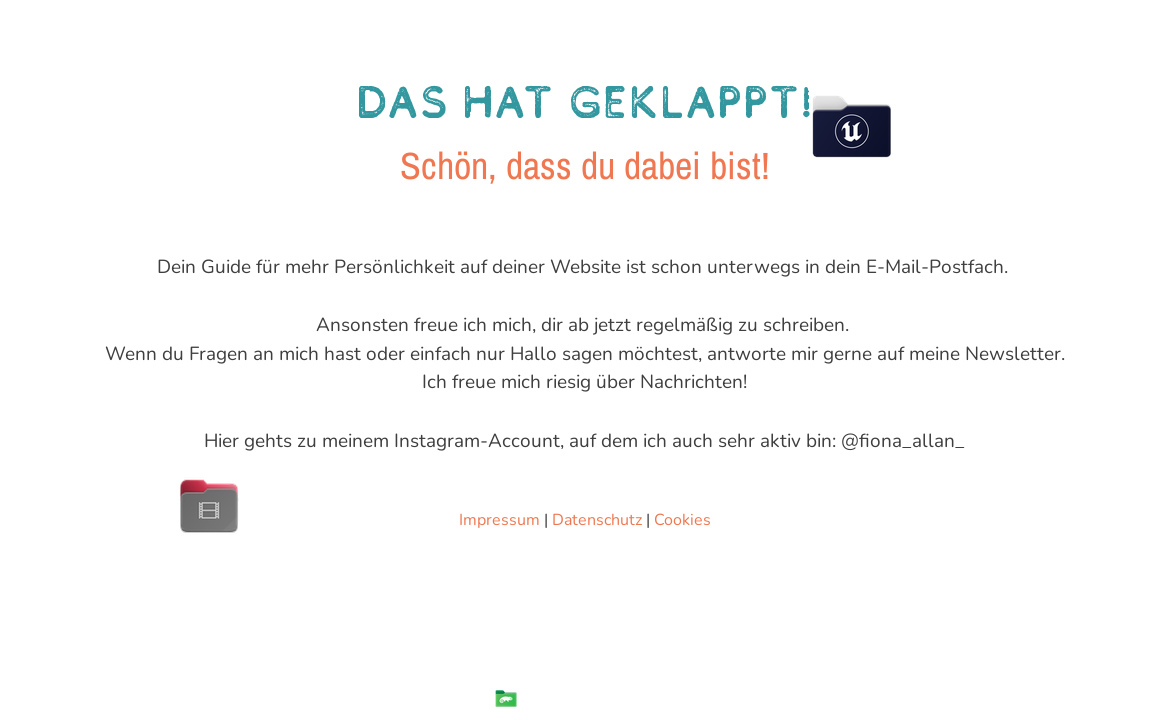  What do you see at coordinates (209, 506) in the screenshot?
I see `open your videos folder` at bounding box center [209, 506].